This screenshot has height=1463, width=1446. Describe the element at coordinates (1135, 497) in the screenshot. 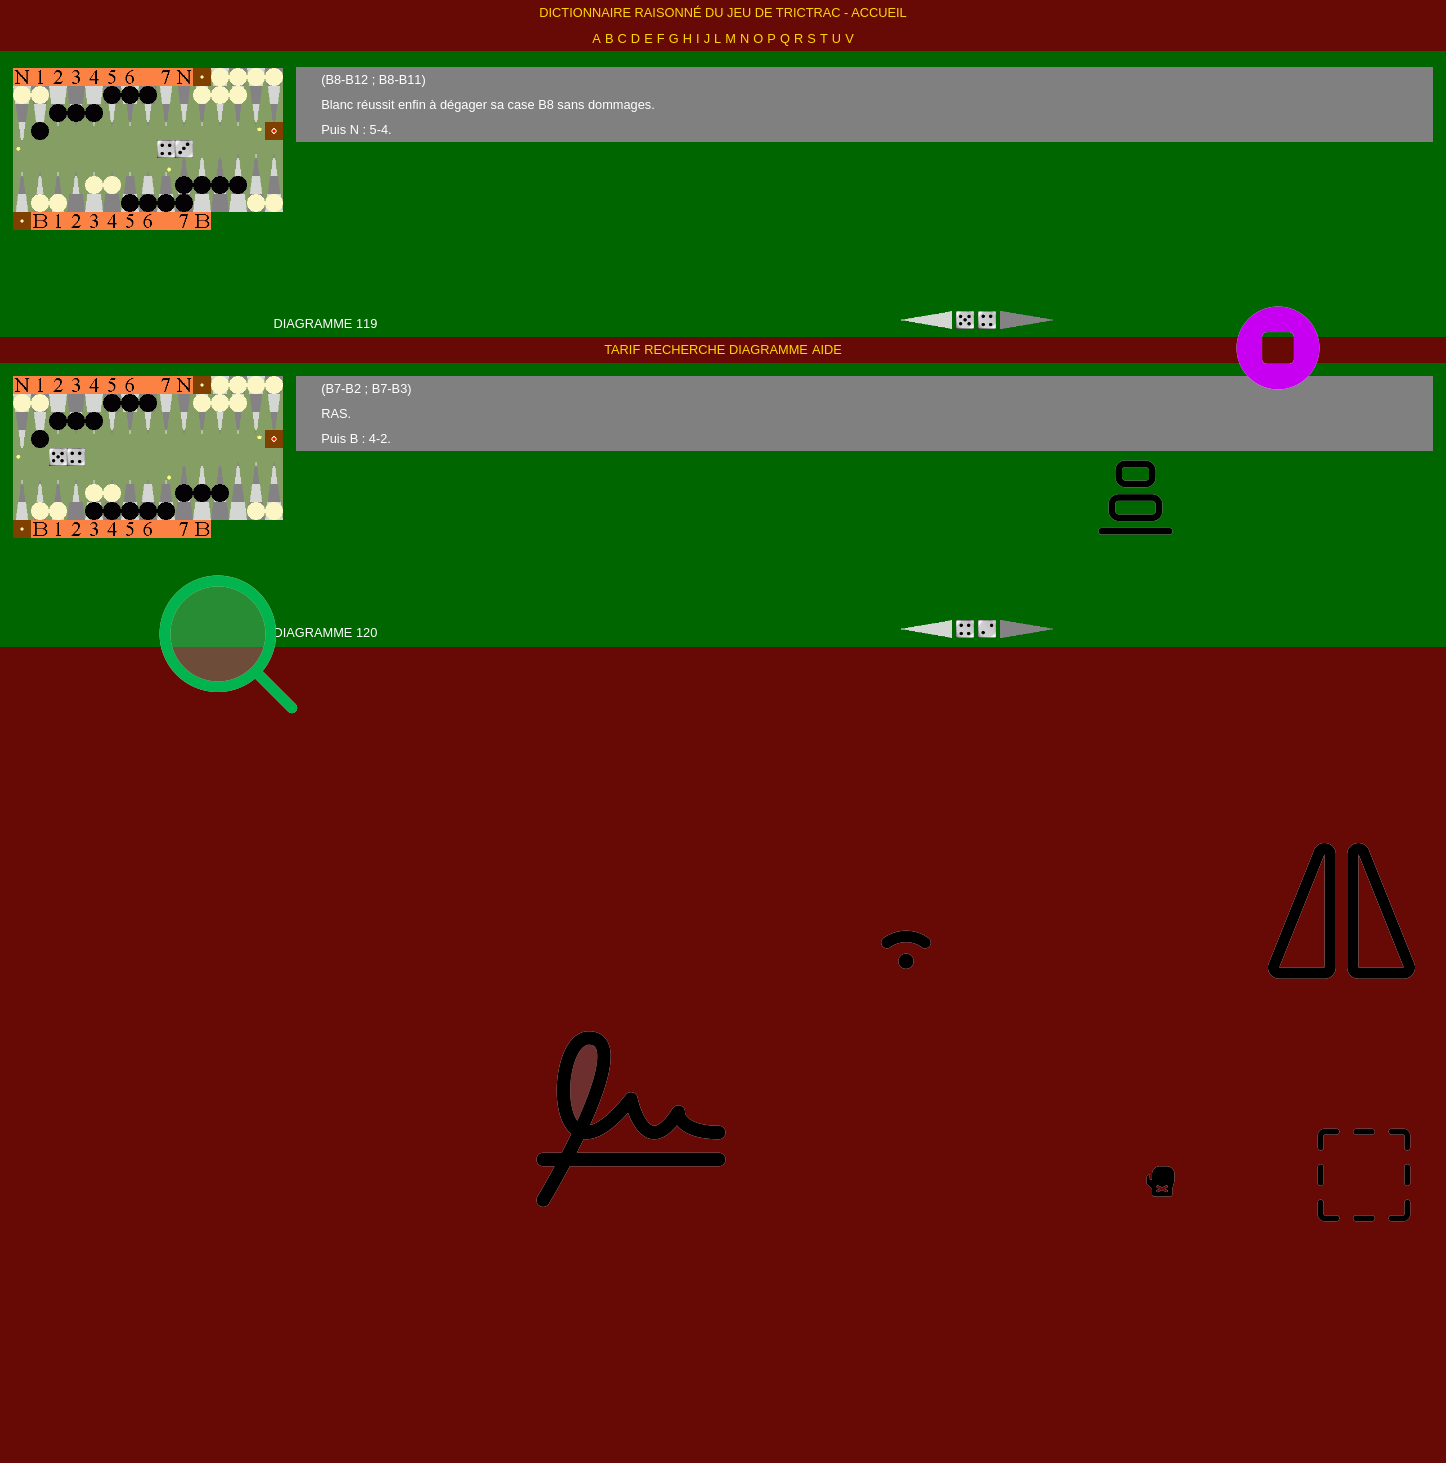

I see `align objects to the bottom edge` at that location.